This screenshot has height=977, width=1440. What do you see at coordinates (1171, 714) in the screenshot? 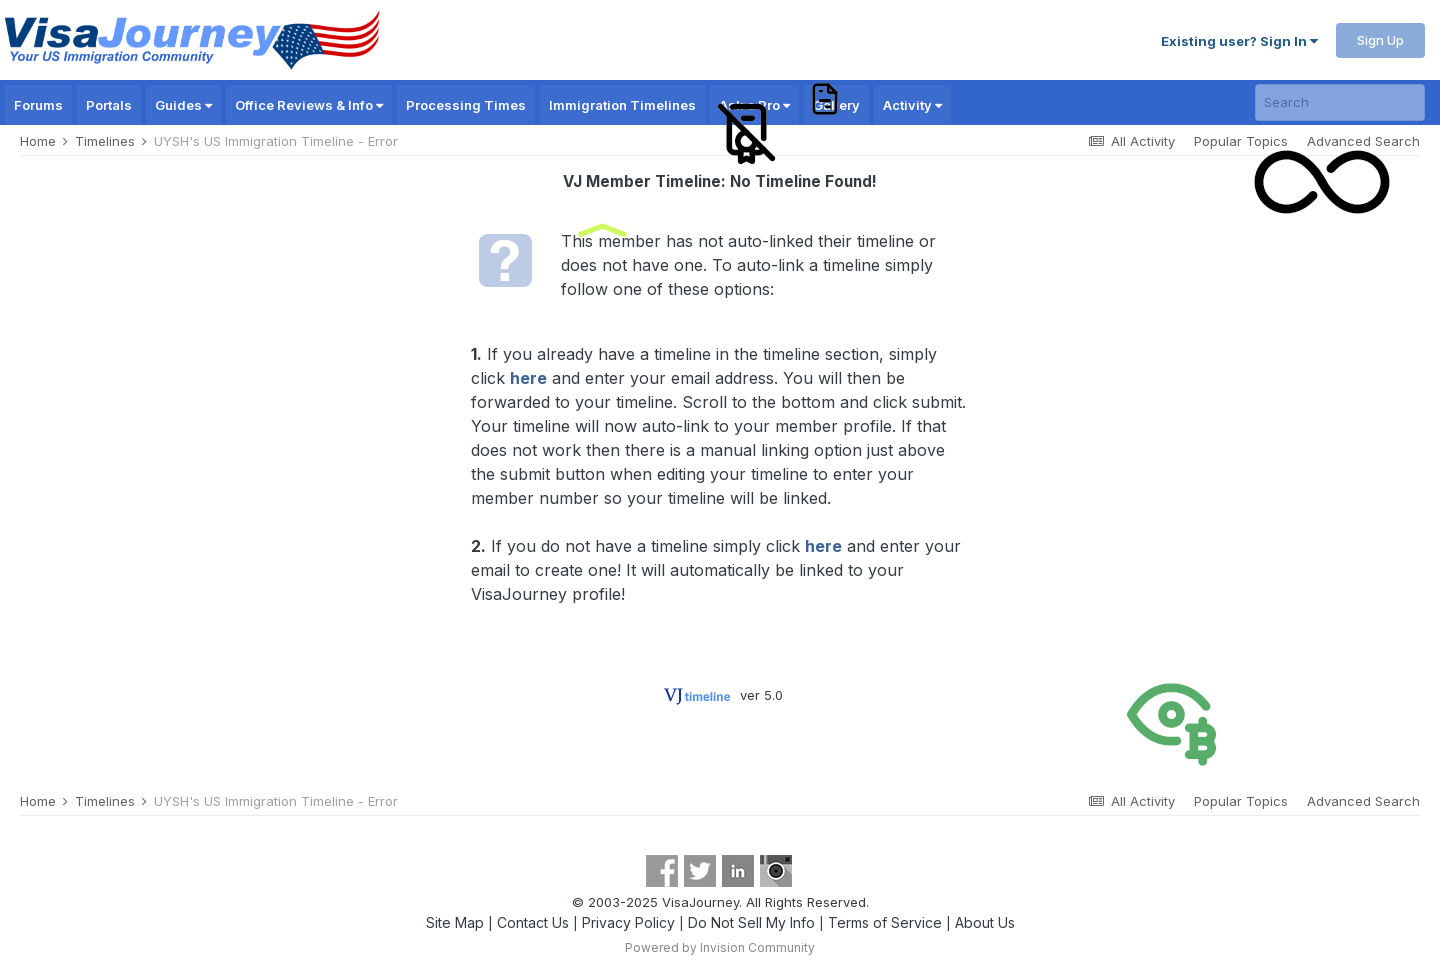
I see `view bitcoin wallet balance` at bounding box center [1171, 714].